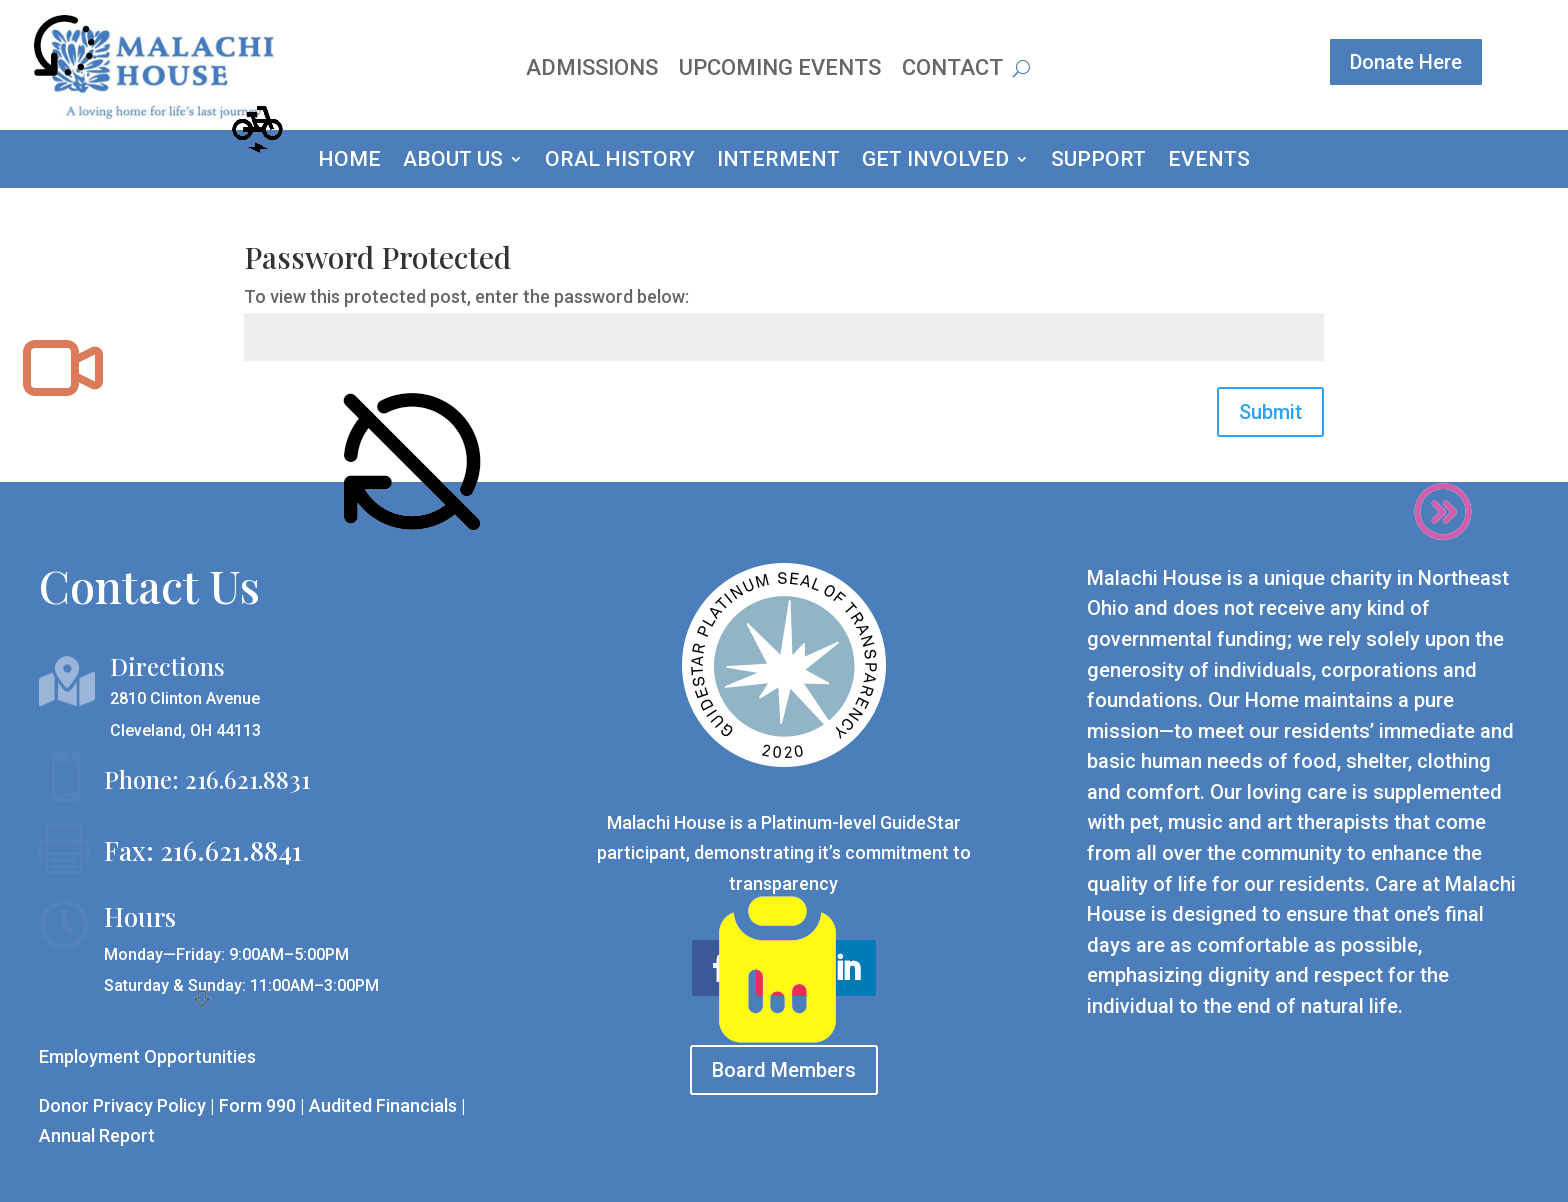  I want to click on find nearby electric bike rentals, so click(257, 129).